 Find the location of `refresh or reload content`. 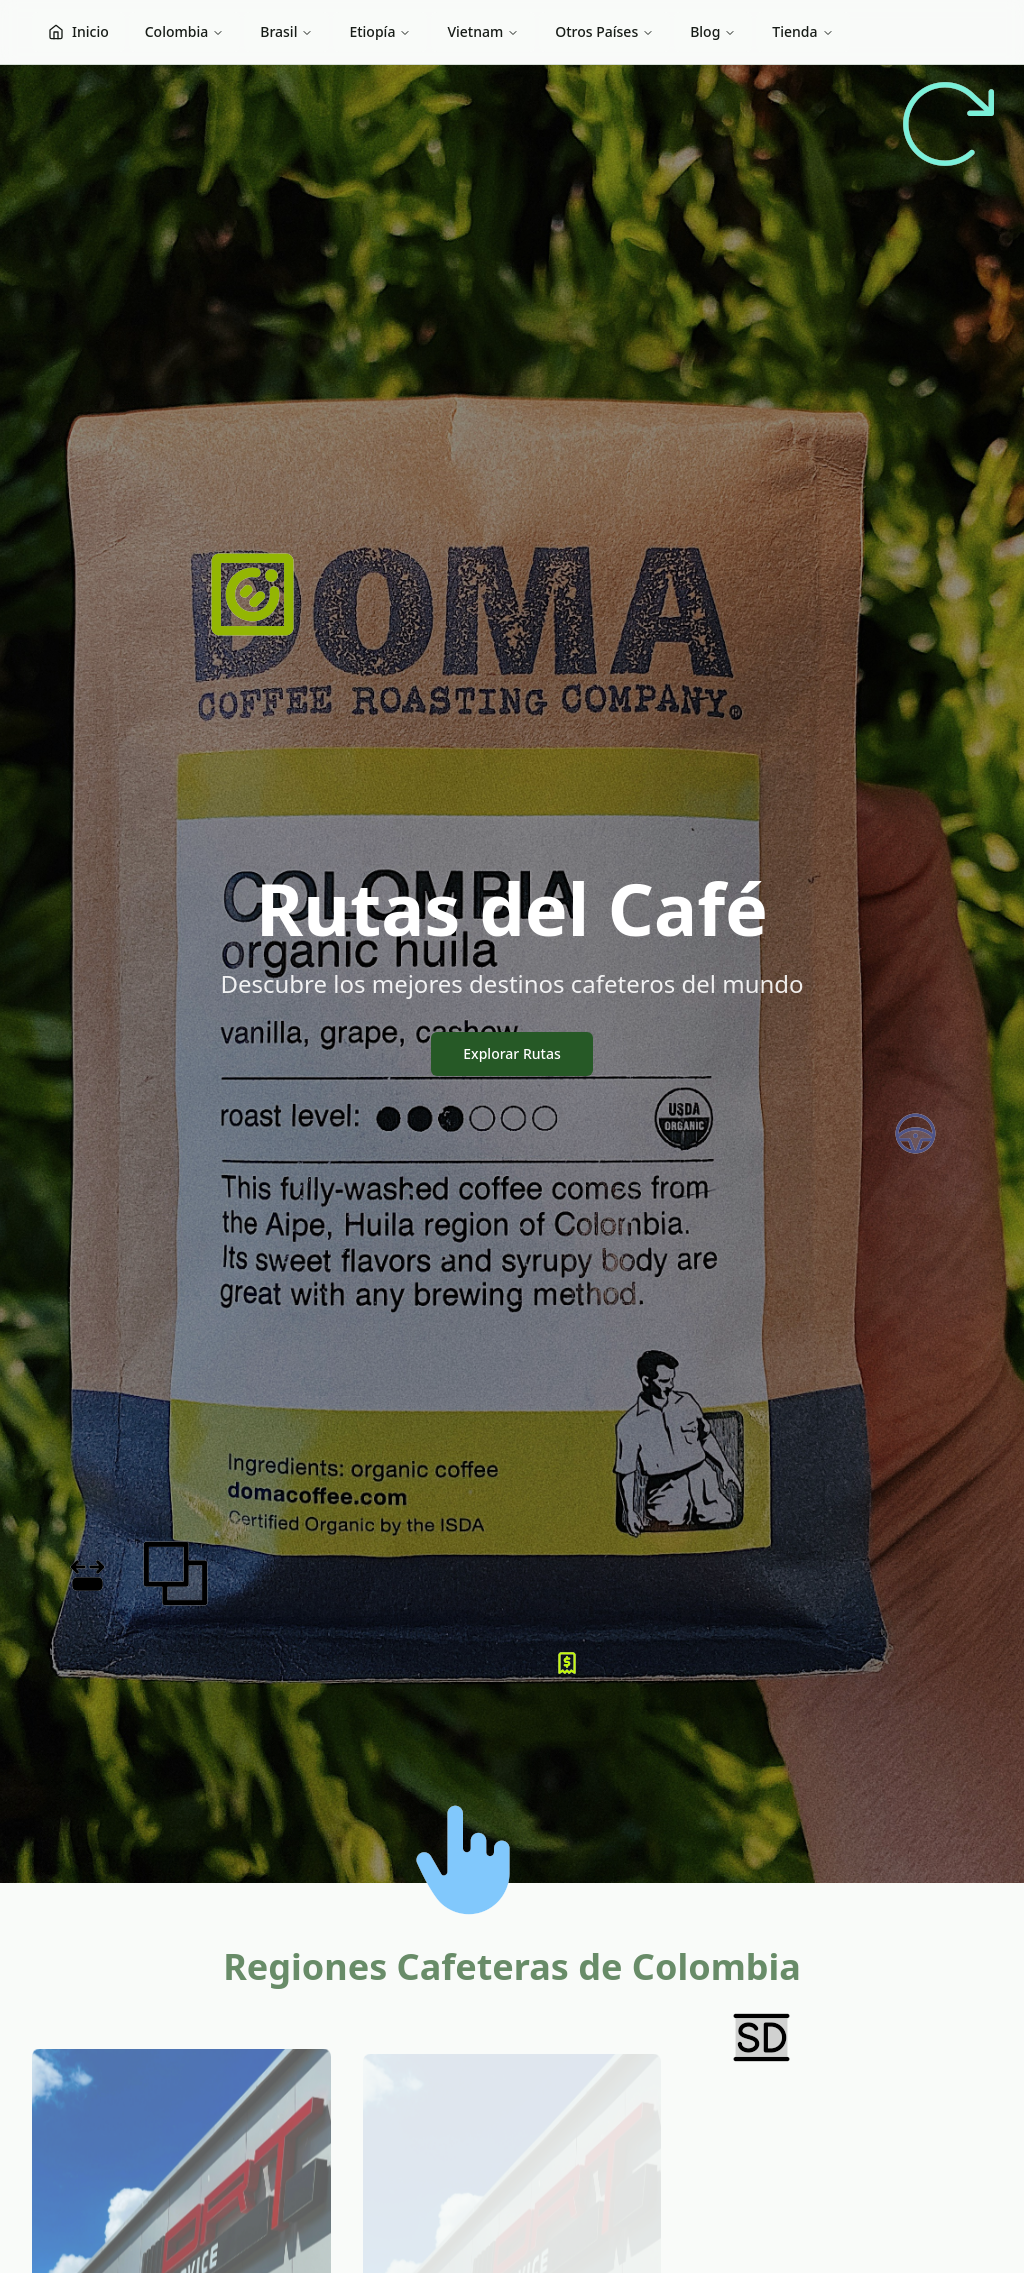

refresh or reload content is located at coordinates (945, 124).